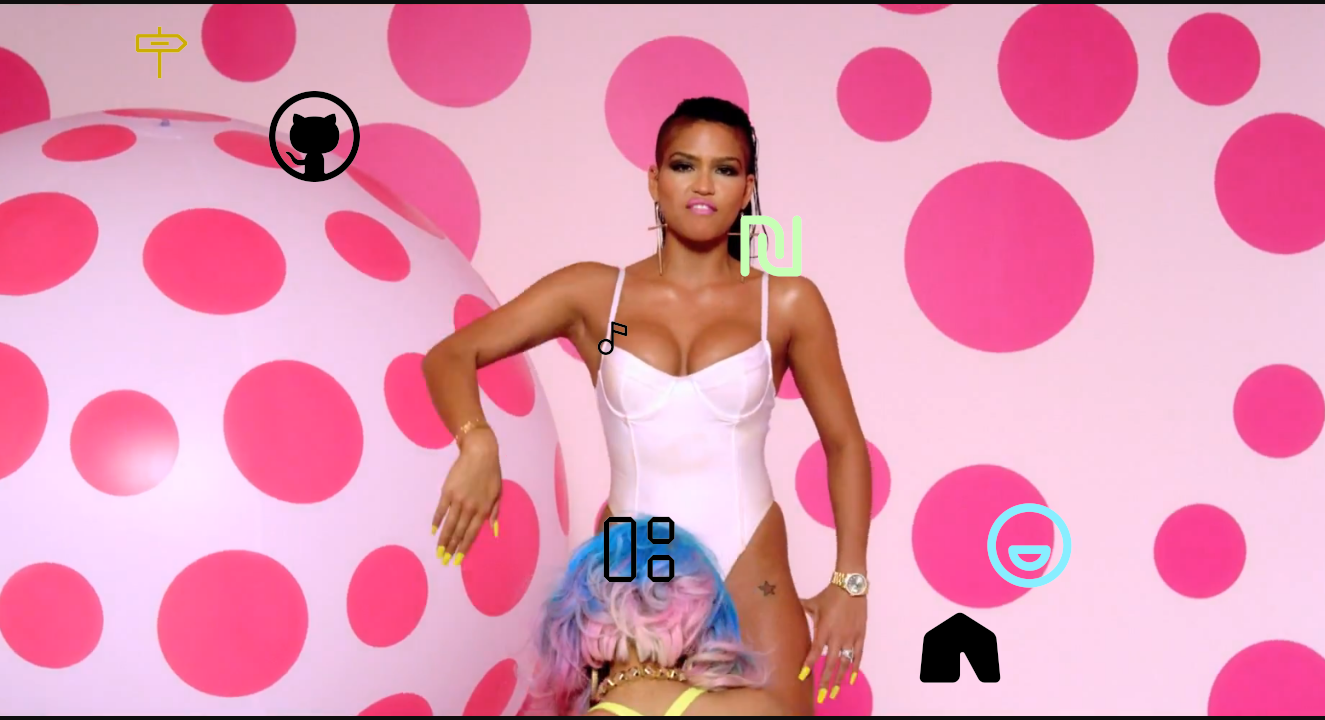 The height and width of the screenshot is (720, 1325). Describe the element at coordinates (612, 337) in the screenshot. I see `play or access music` at that location.